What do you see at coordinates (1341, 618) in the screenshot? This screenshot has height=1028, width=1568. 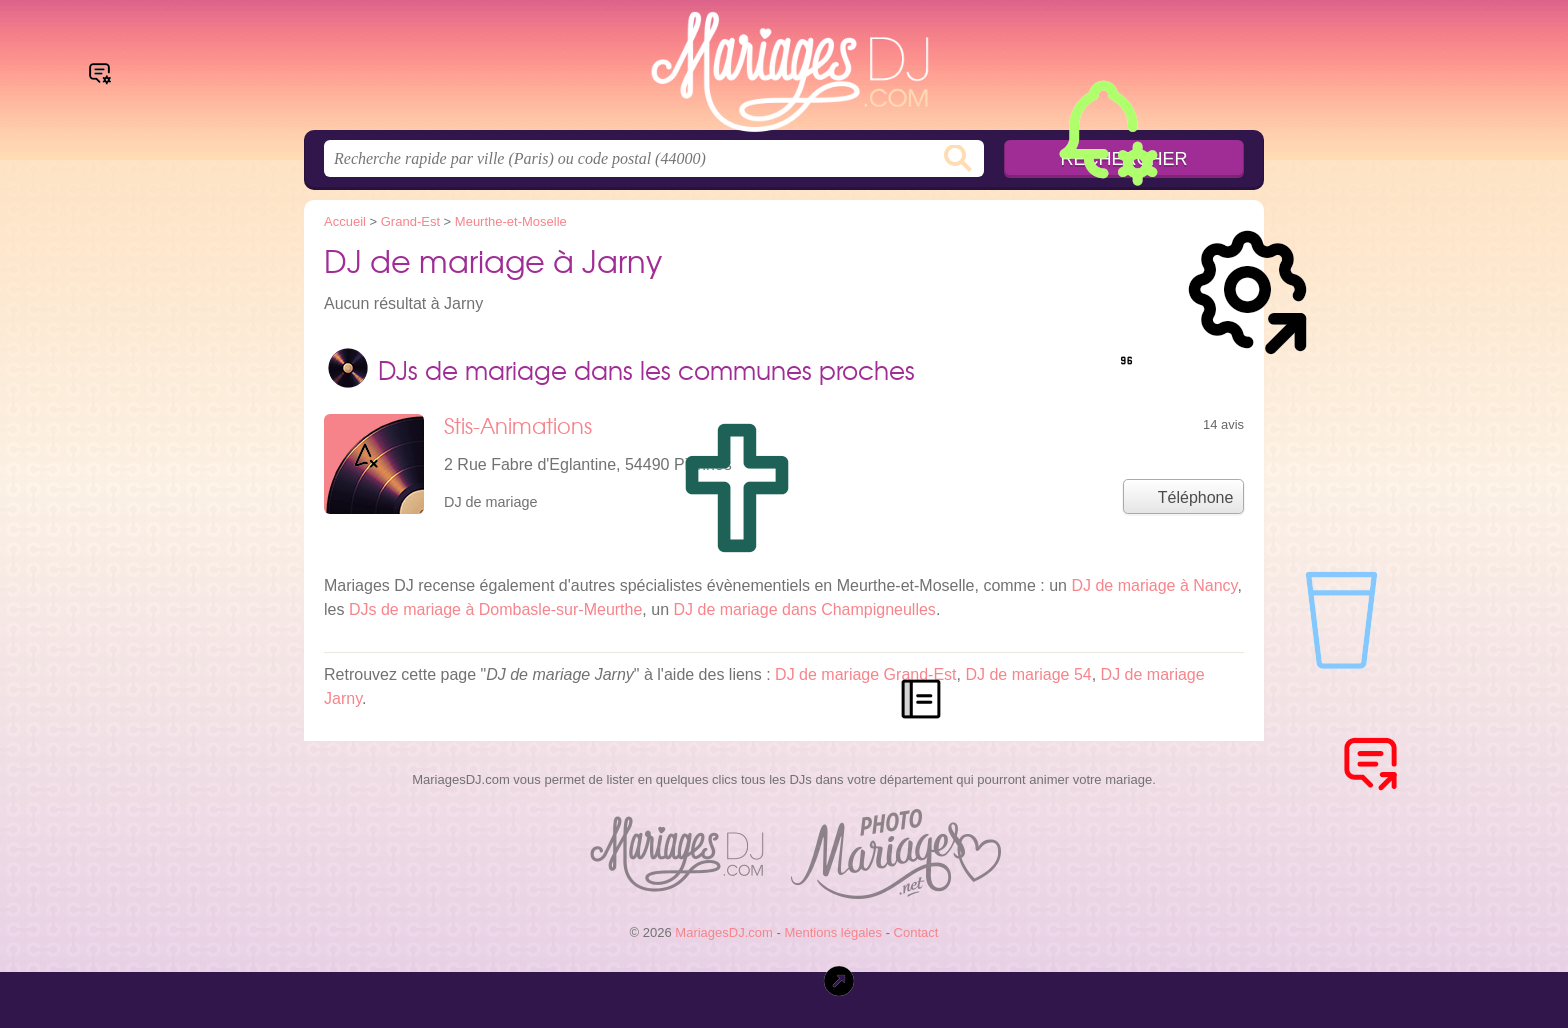 I see `view nearby bars or pubs` at bounding box center [1341, 618].